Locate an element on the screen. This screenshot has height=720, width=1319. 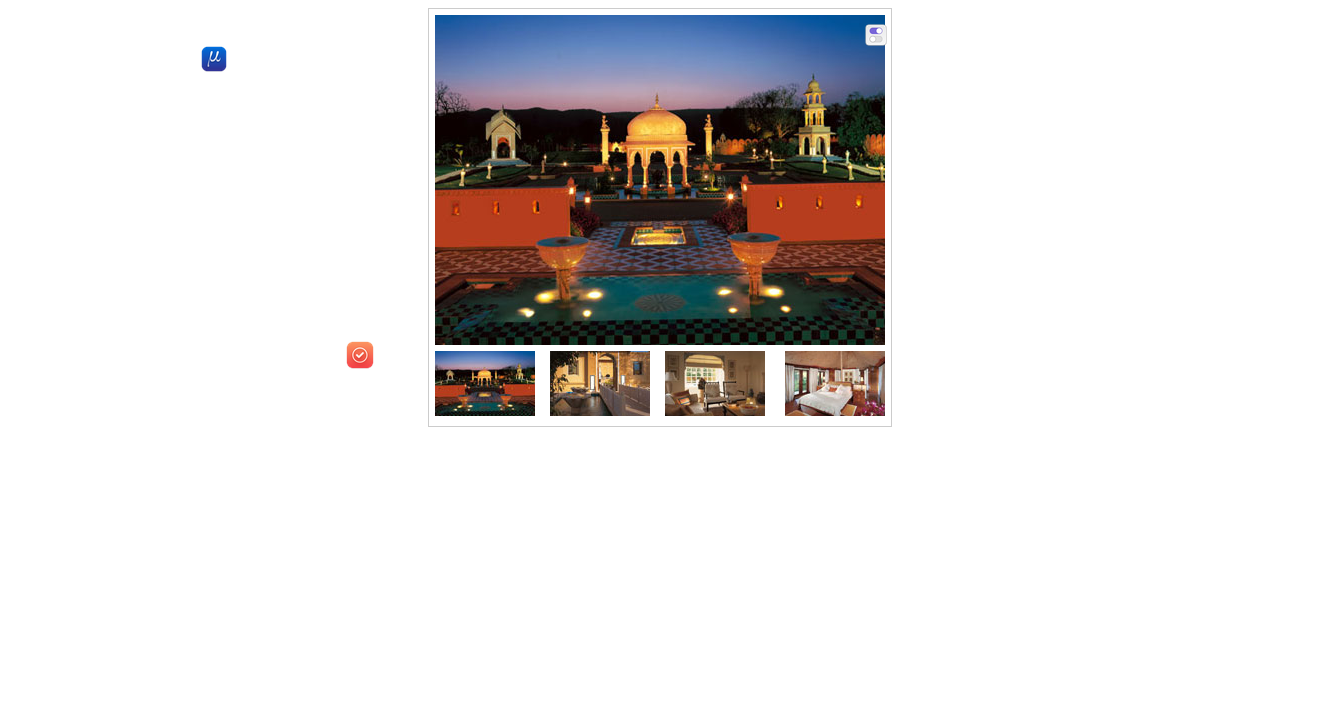
open the Micro app is located at coordinates (214, 59).